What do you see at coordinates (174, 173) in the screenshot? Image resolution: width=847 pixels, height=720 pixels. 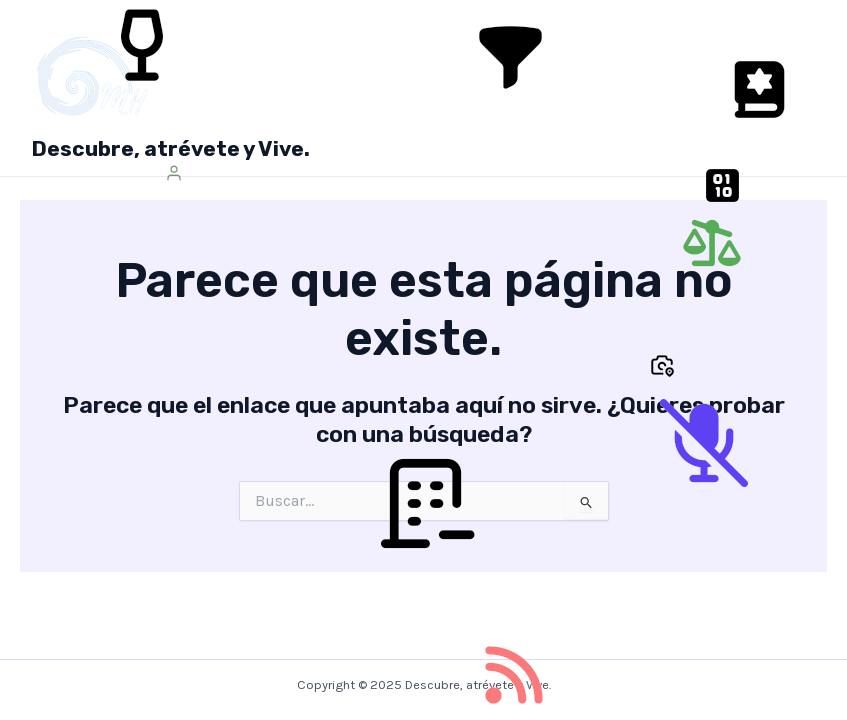 I see `view your profile` at bounding box center [174, 173].